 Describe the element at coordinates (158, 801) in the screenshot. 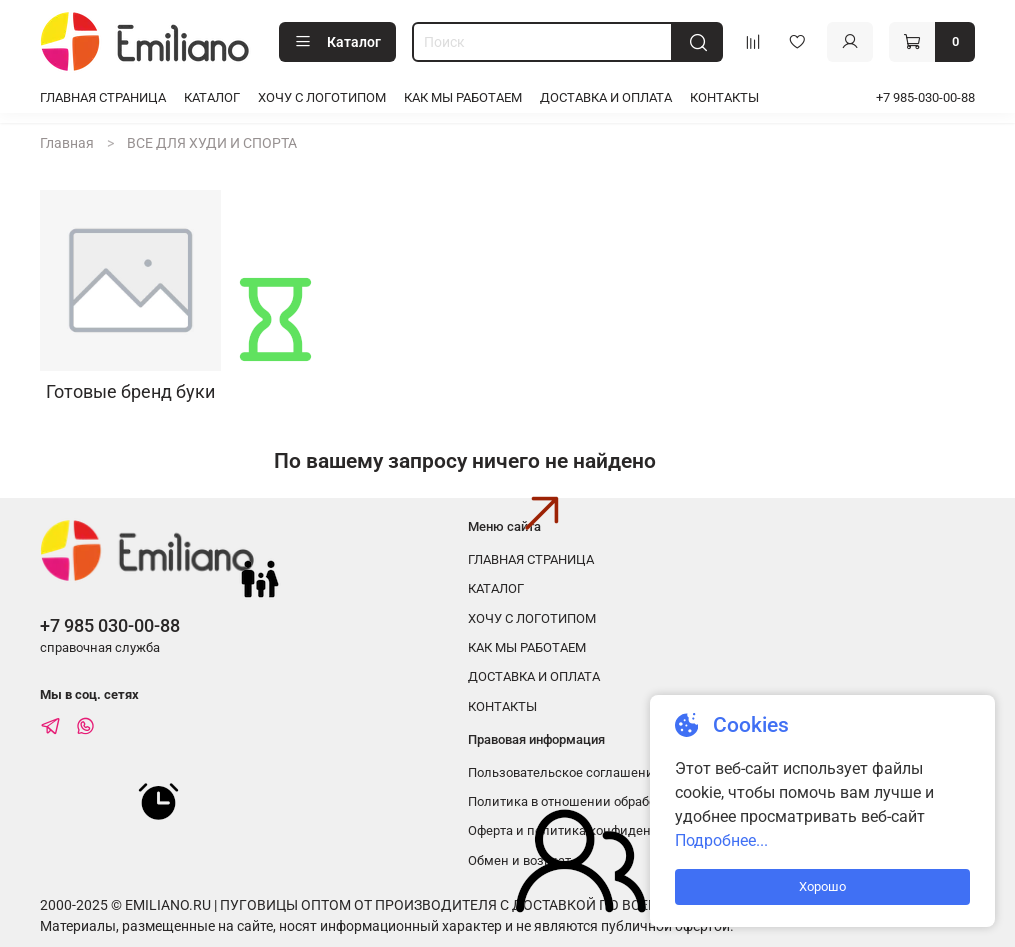

I see `set or view alarms` at that location.